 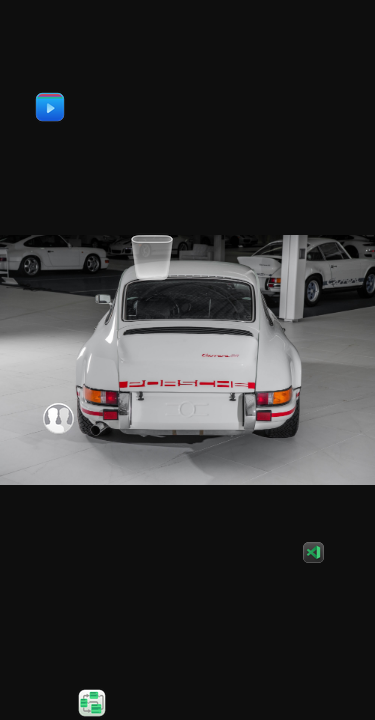 What do you see at coordinates (58, 418) in the screenshot?
I see `manage user groups` at bounding box center [58, 418].